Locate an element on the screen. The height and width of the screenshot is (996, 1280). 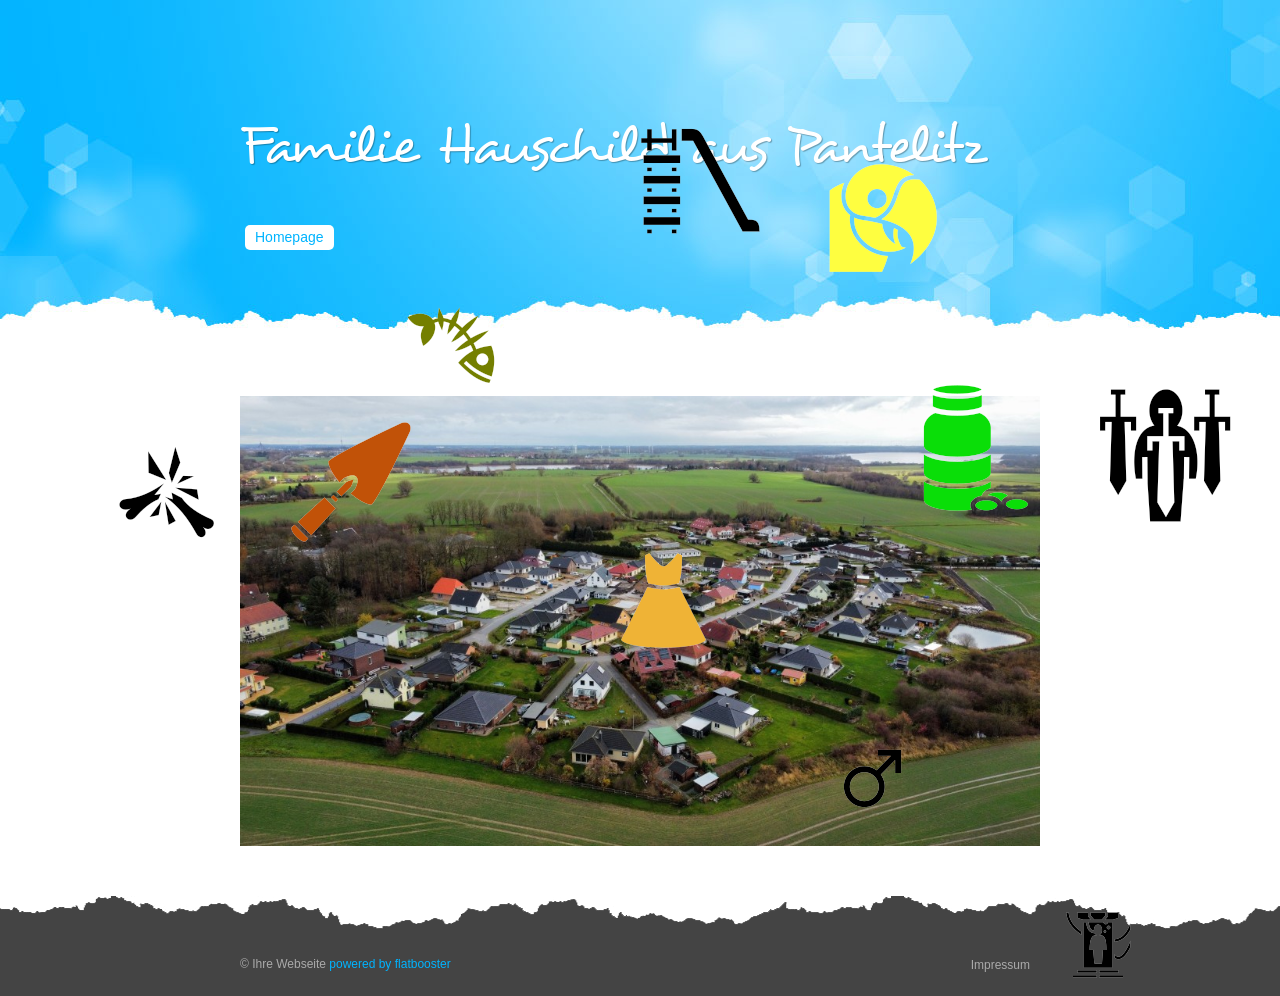
select a knight or warrior character class is located at coordinates (1165, 455).